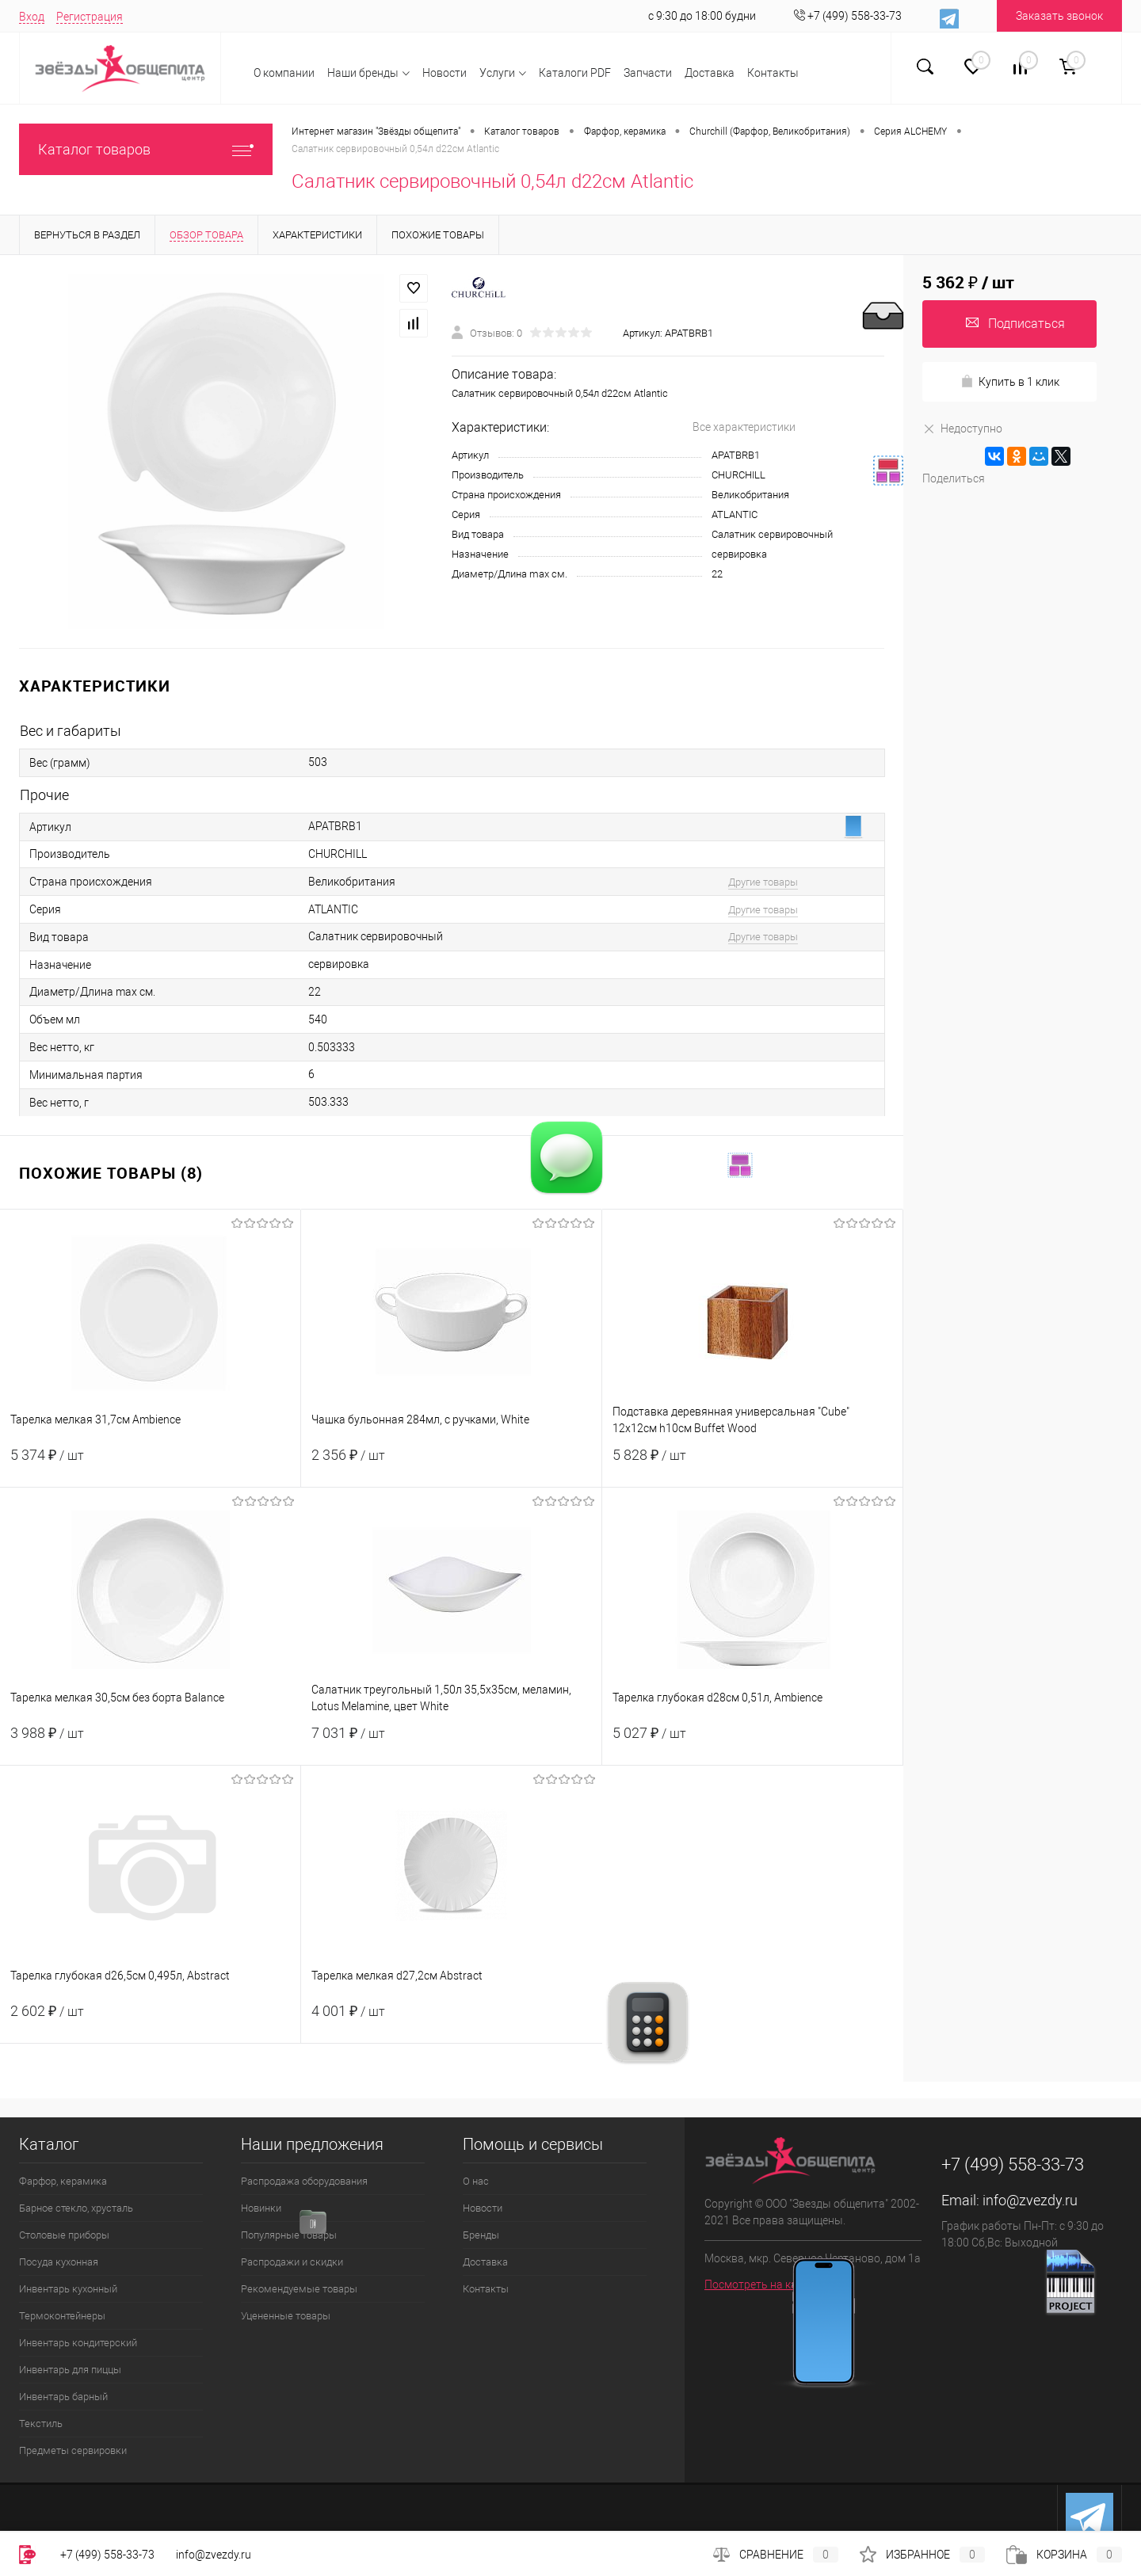 This screenshot has width=1141, height=2576. I want to click on view your inbox messages, so click(883, 315).